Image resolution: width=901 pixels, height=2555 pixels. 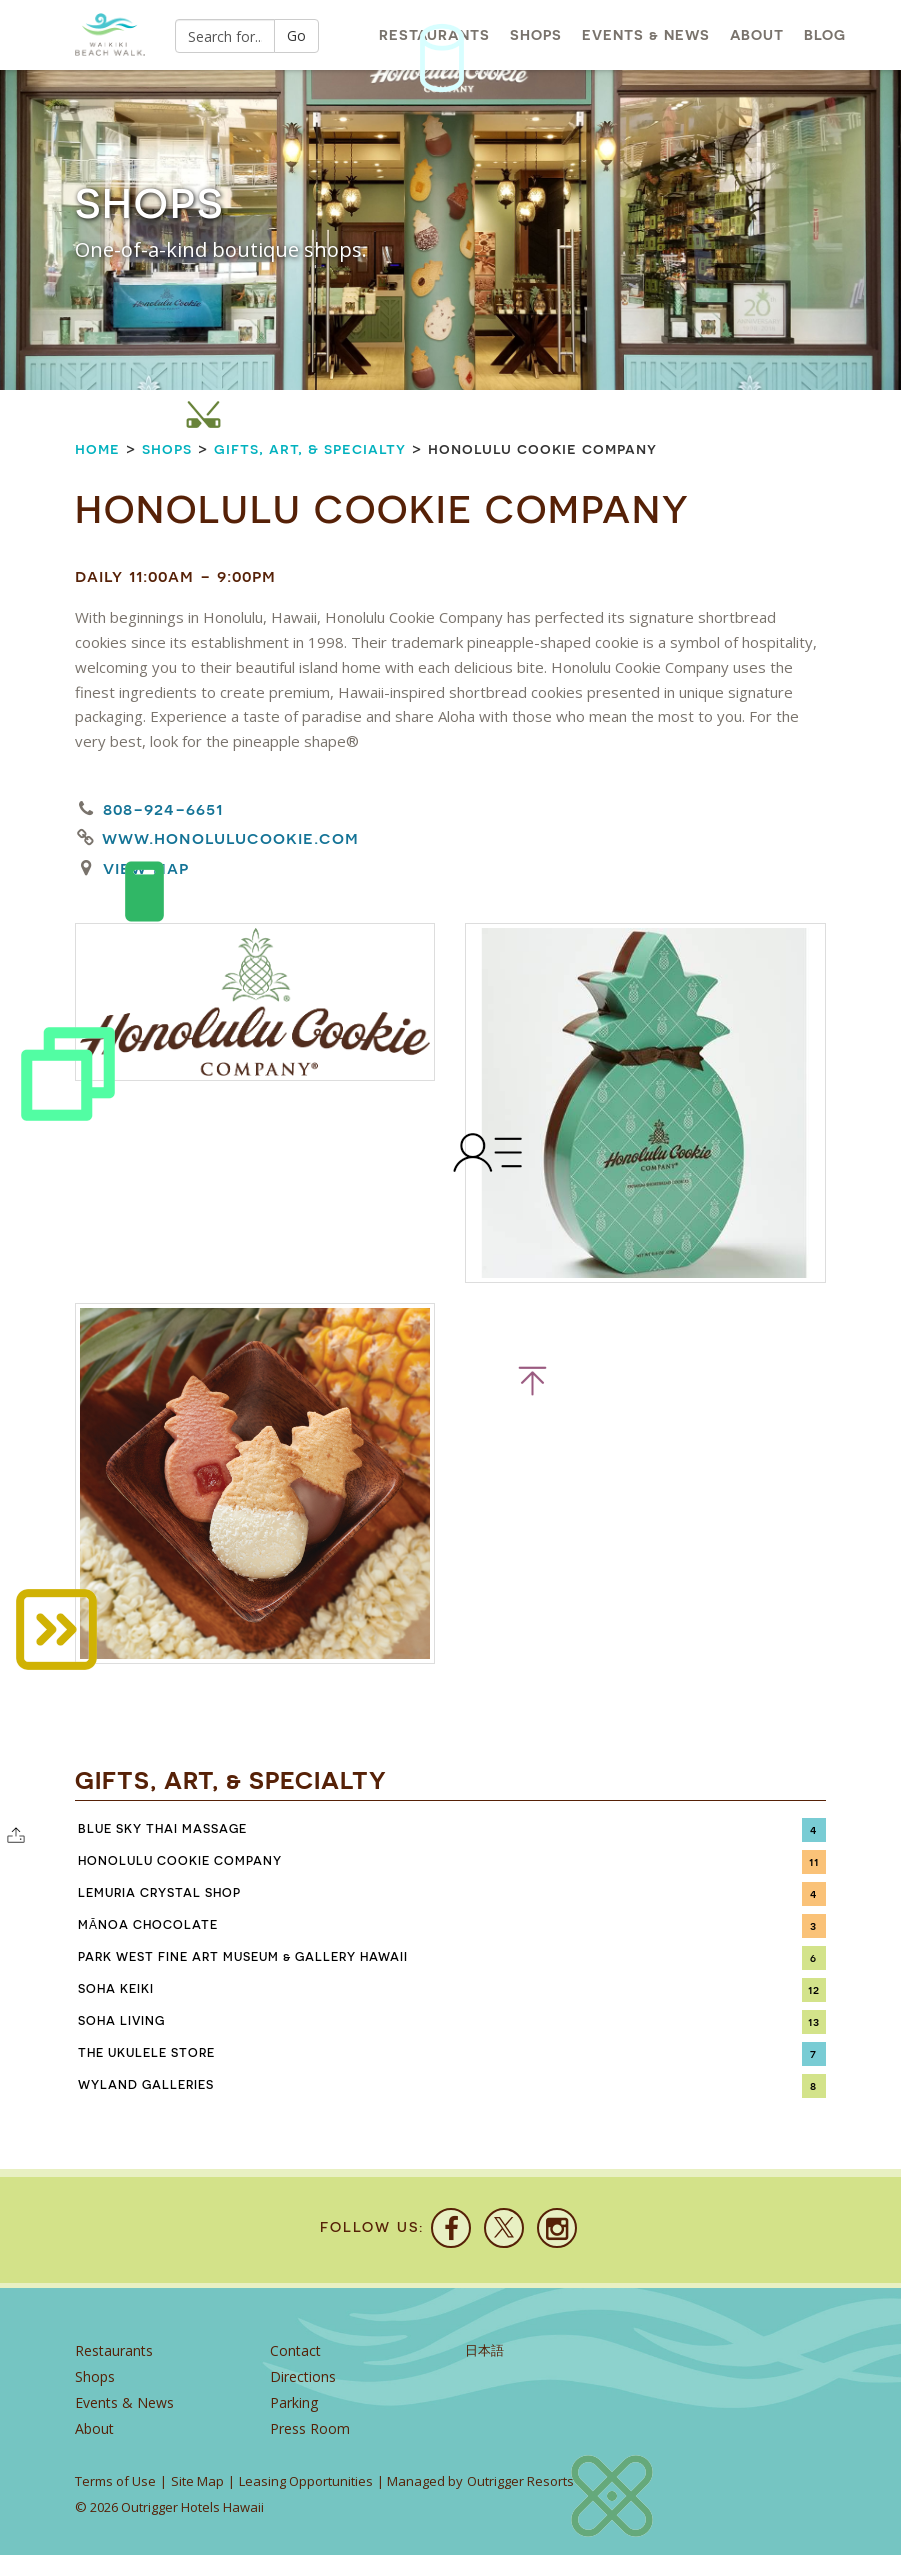 What do you see at coordinates (16, 1836) in the screenshot?
I see `upload a file or document` at bounding box center [16, 1836].